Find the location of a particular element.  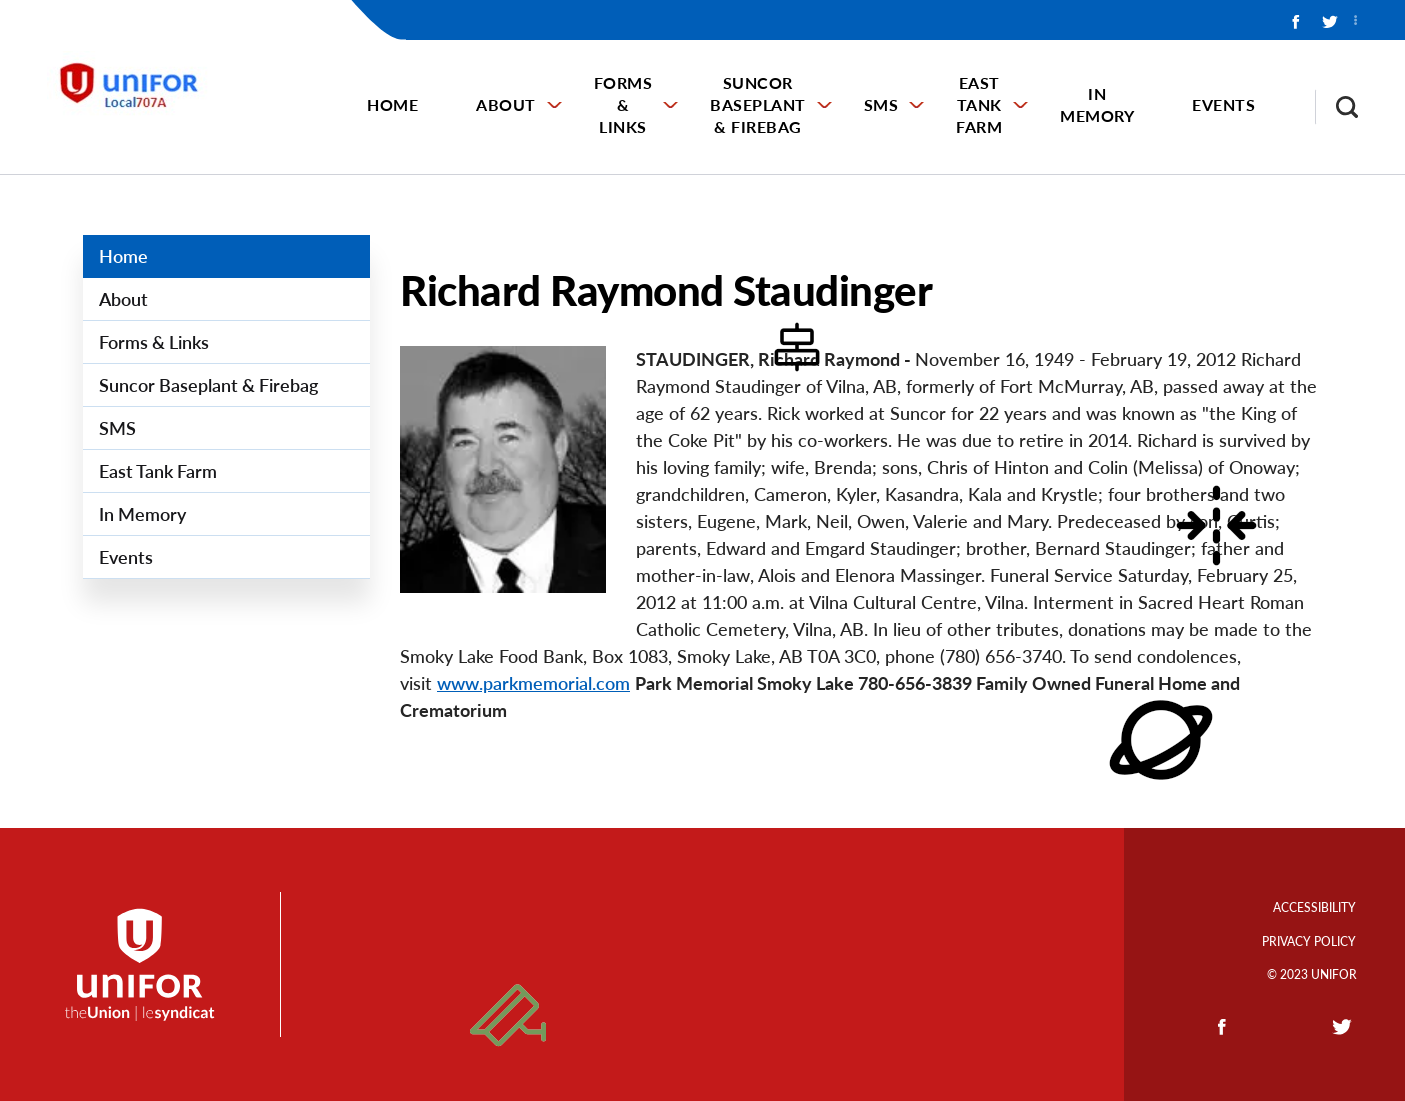

collapse content horizontally is located at coordinates (1216, 525).